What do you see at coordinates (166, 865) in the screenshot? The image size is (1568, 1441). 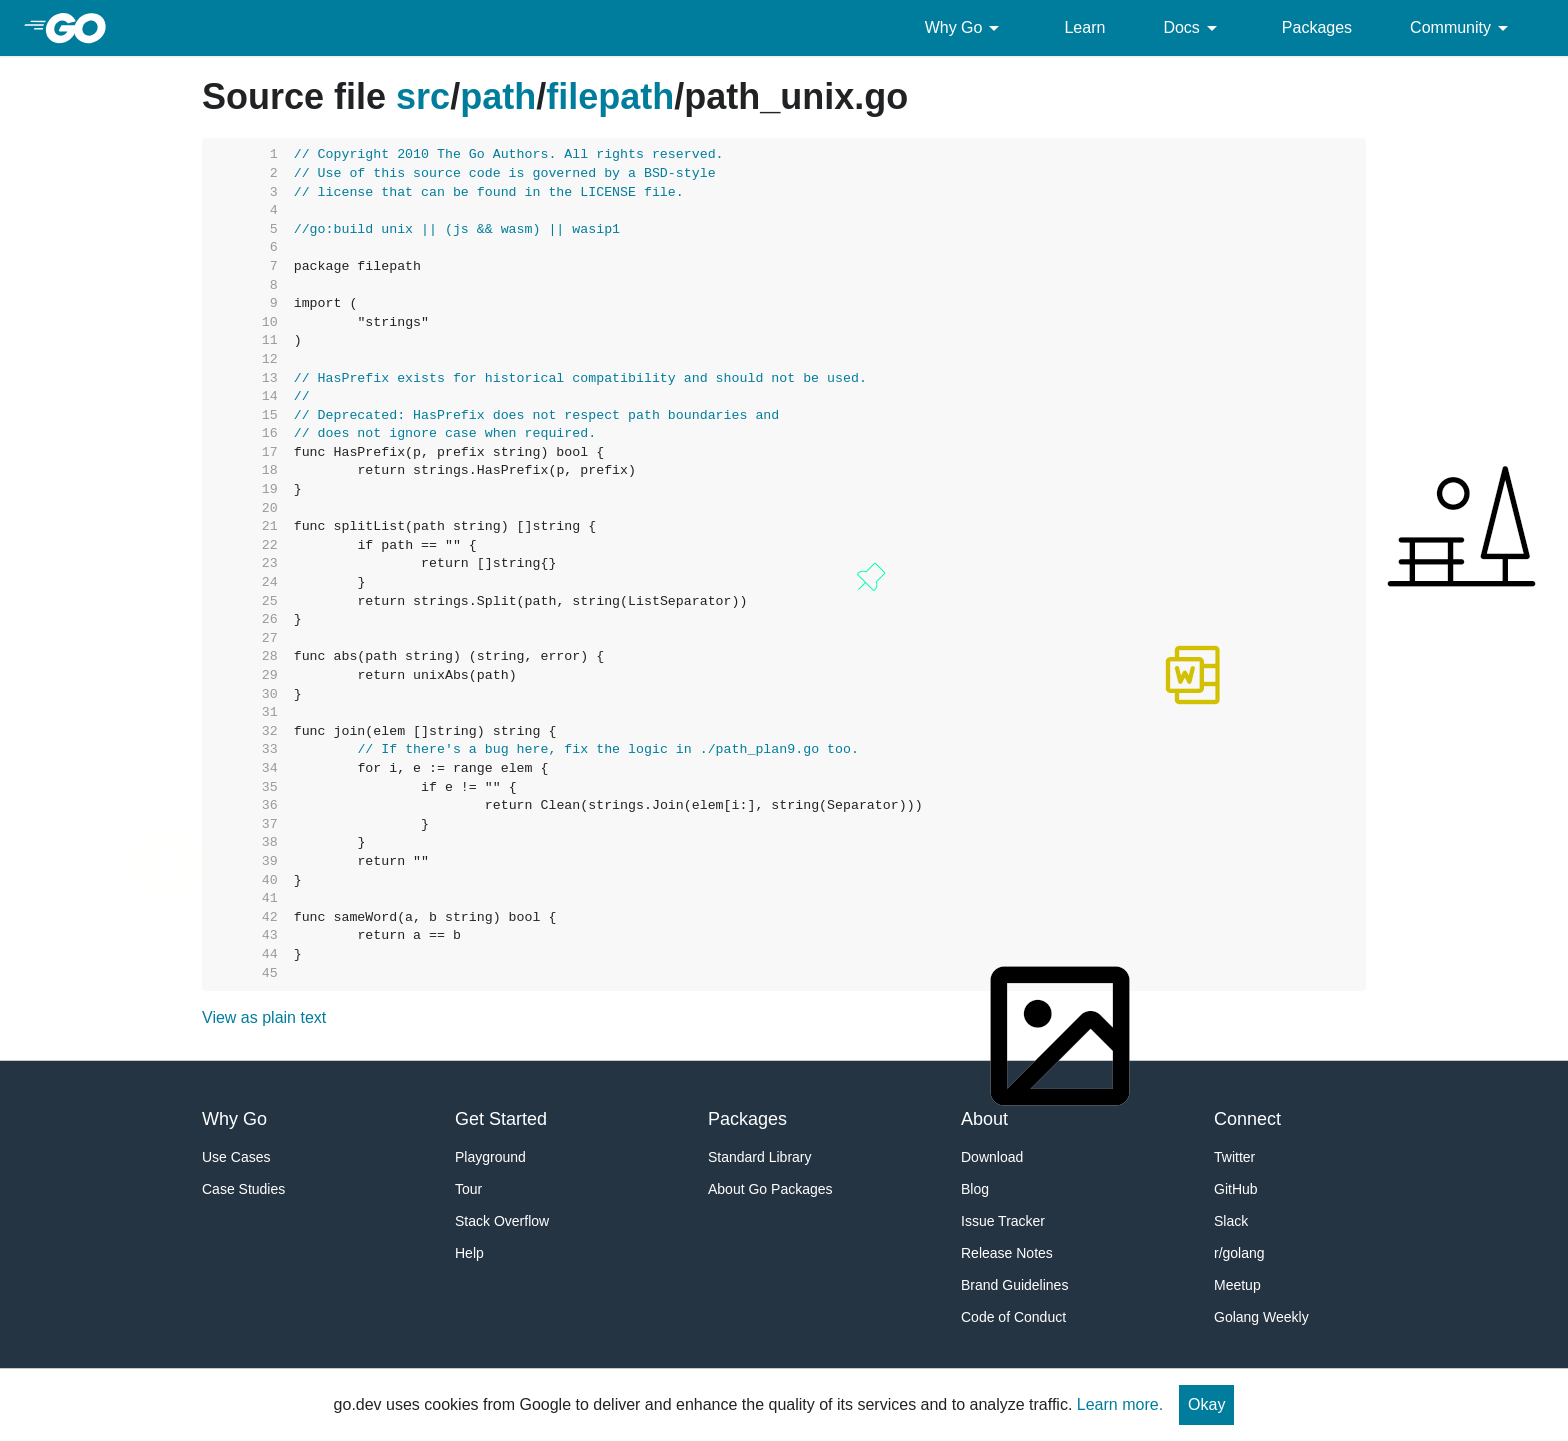 I see `tap to navigate to current location` at bounding box center [166, 865].